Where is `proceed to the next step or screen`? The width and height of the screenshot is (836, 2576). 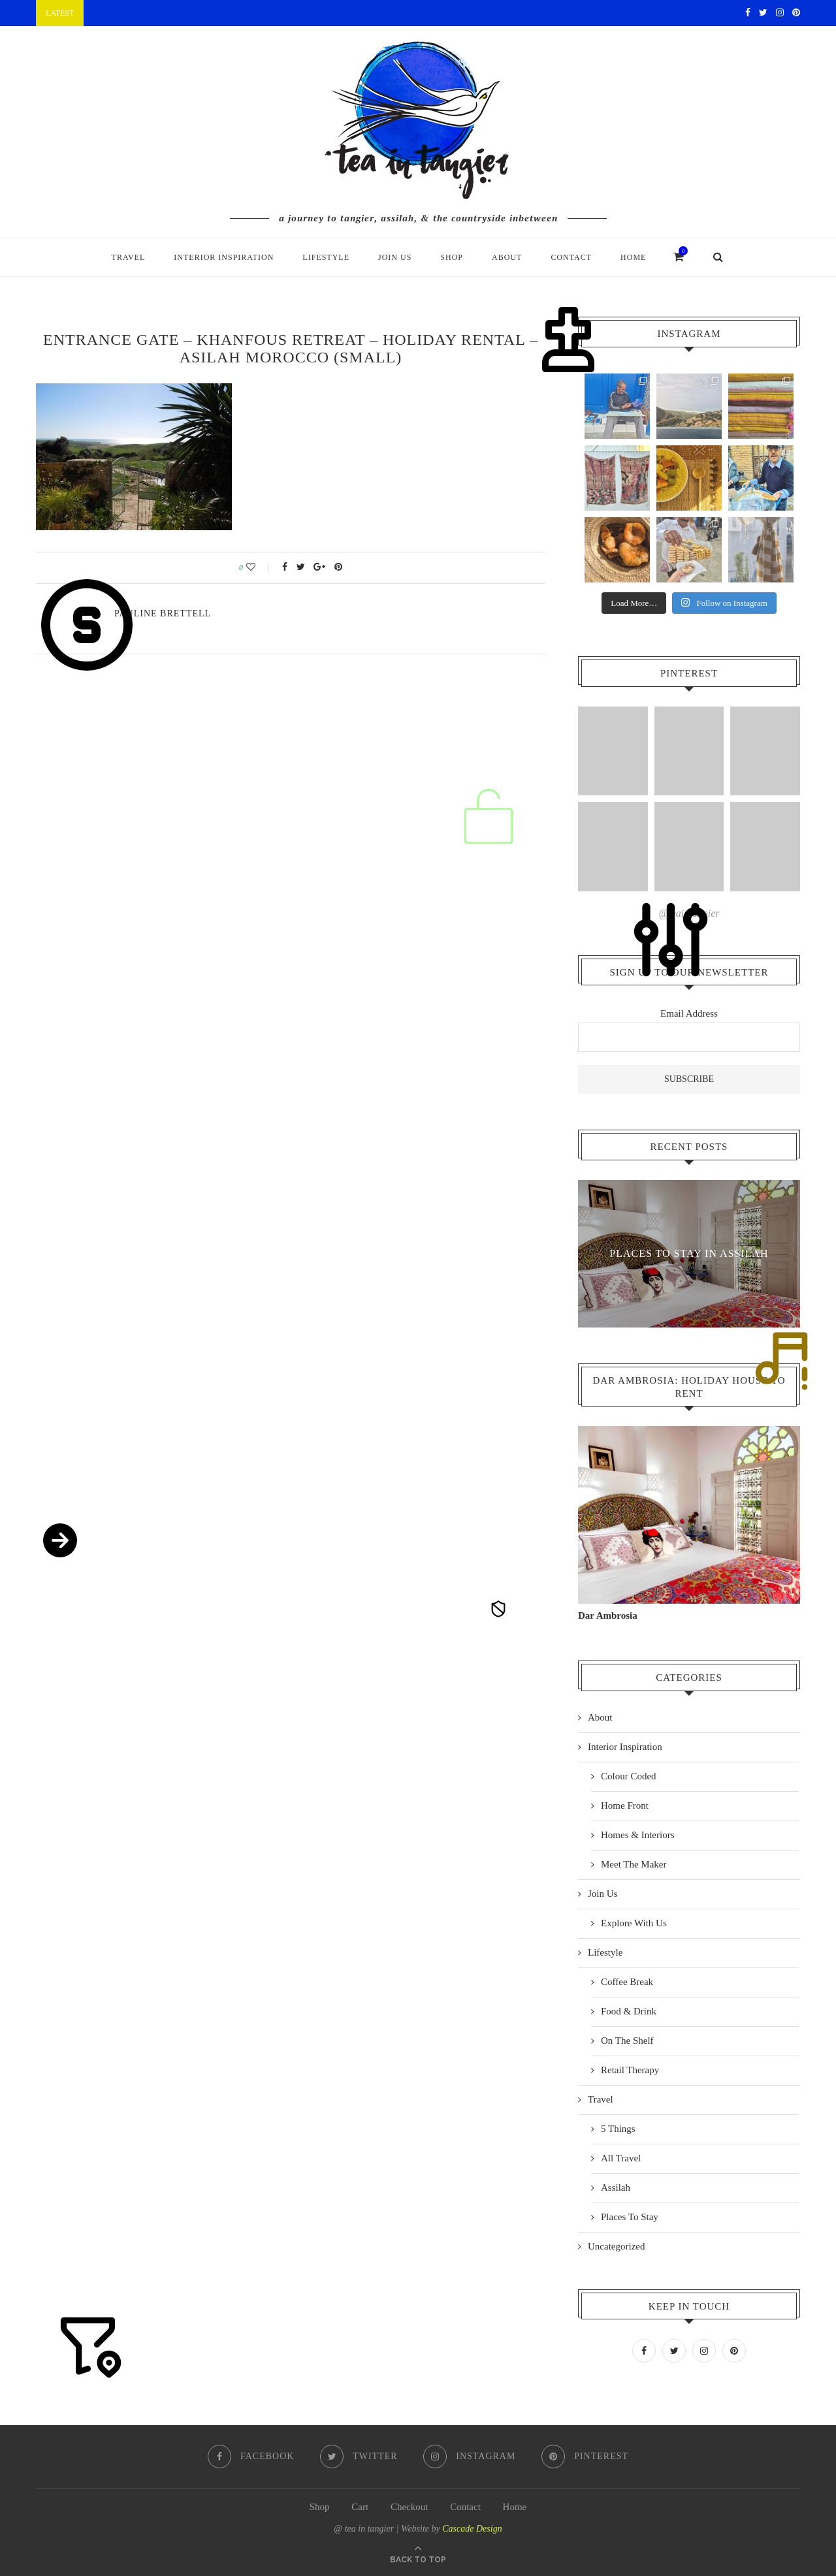 proceed to the next step or screen is located at coordinates (60, 1540).